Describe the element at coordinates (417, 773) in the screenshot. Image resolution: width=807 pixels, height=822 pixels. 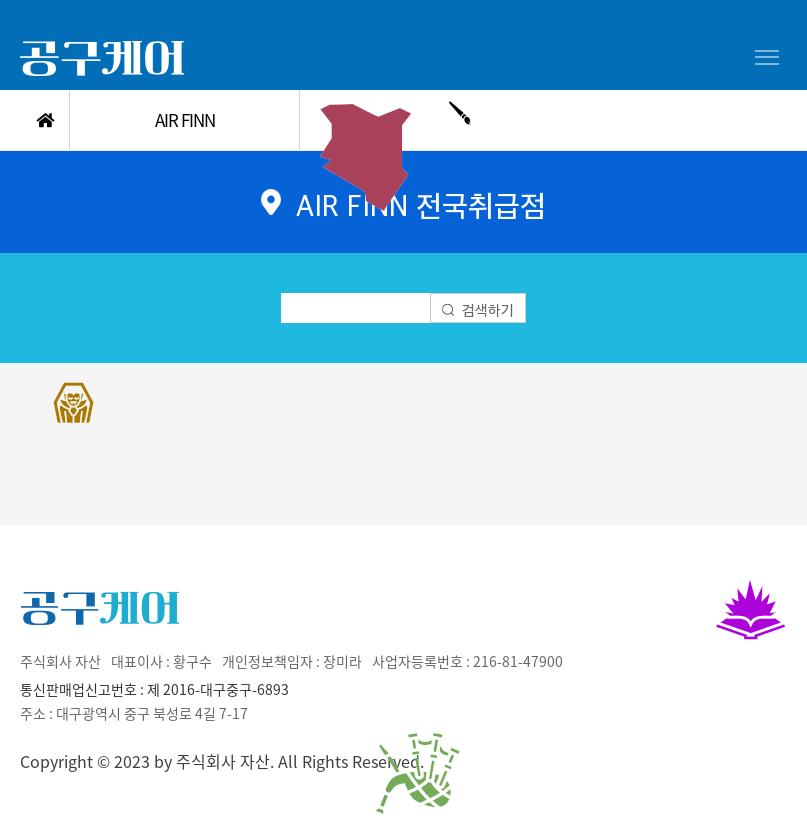
I see `browse traditional or folk music instruments` at that location.